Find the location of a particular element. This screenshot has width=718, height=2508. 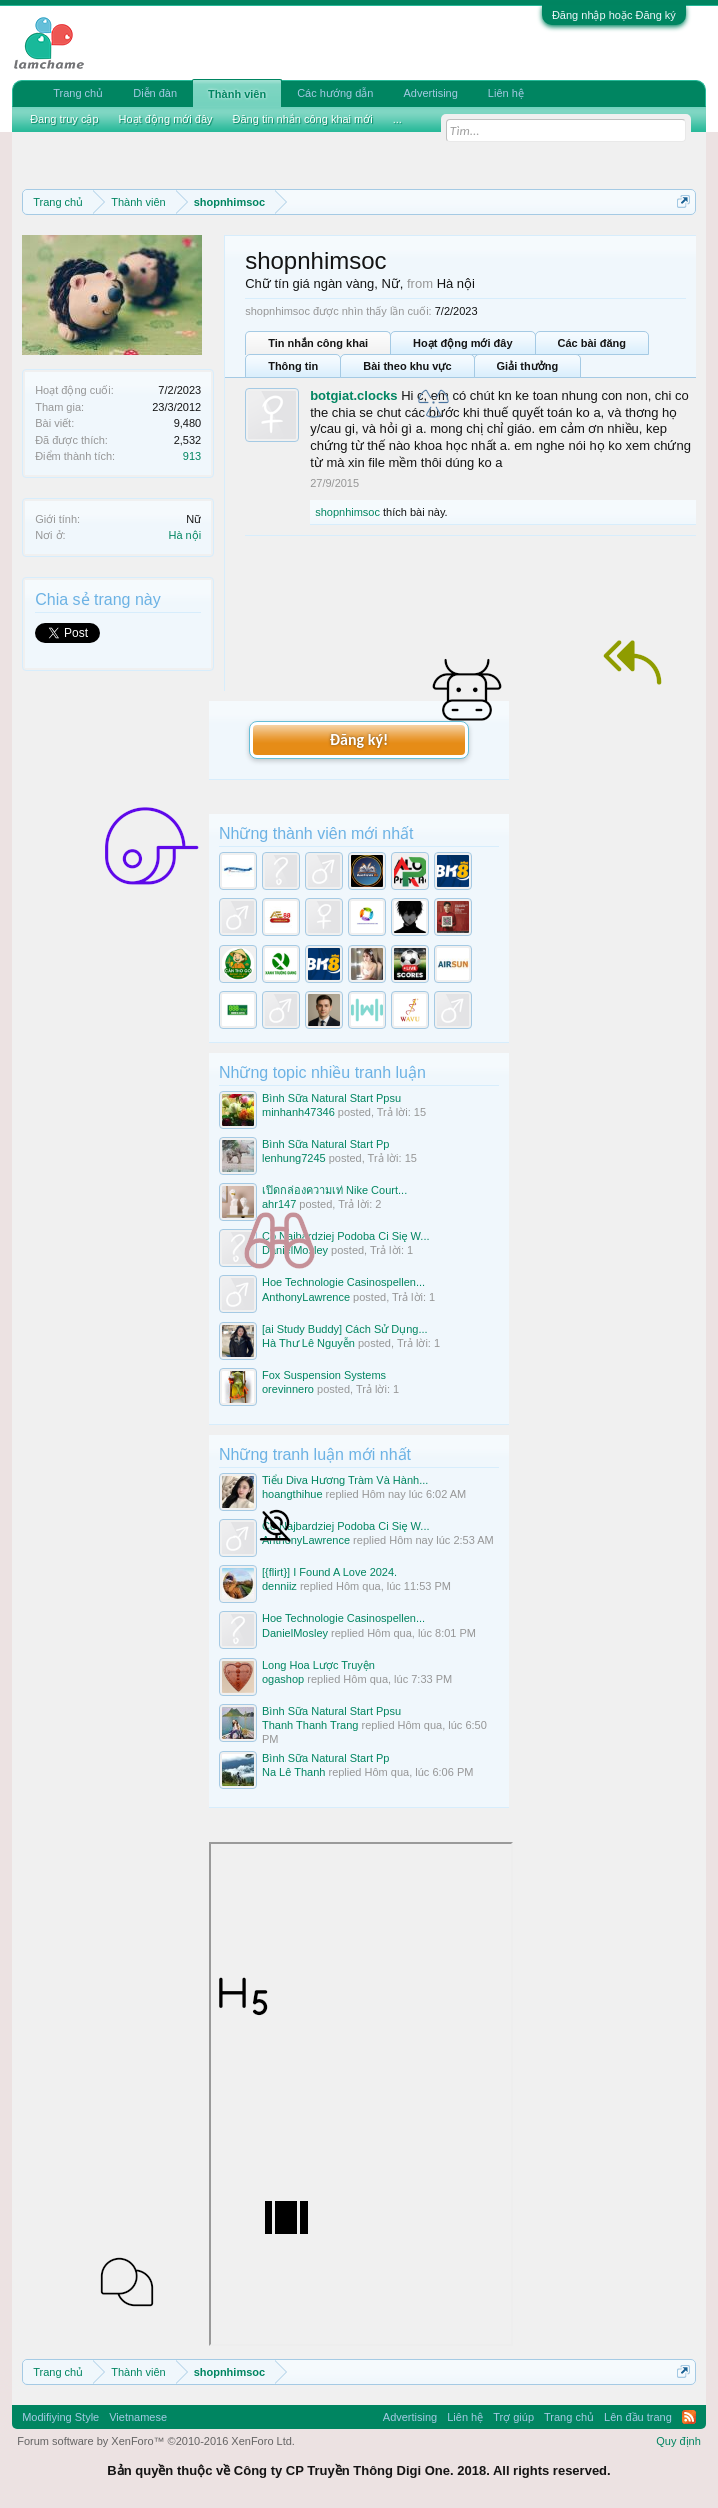

open chat or messaging is located at coordinates (127, 2282).